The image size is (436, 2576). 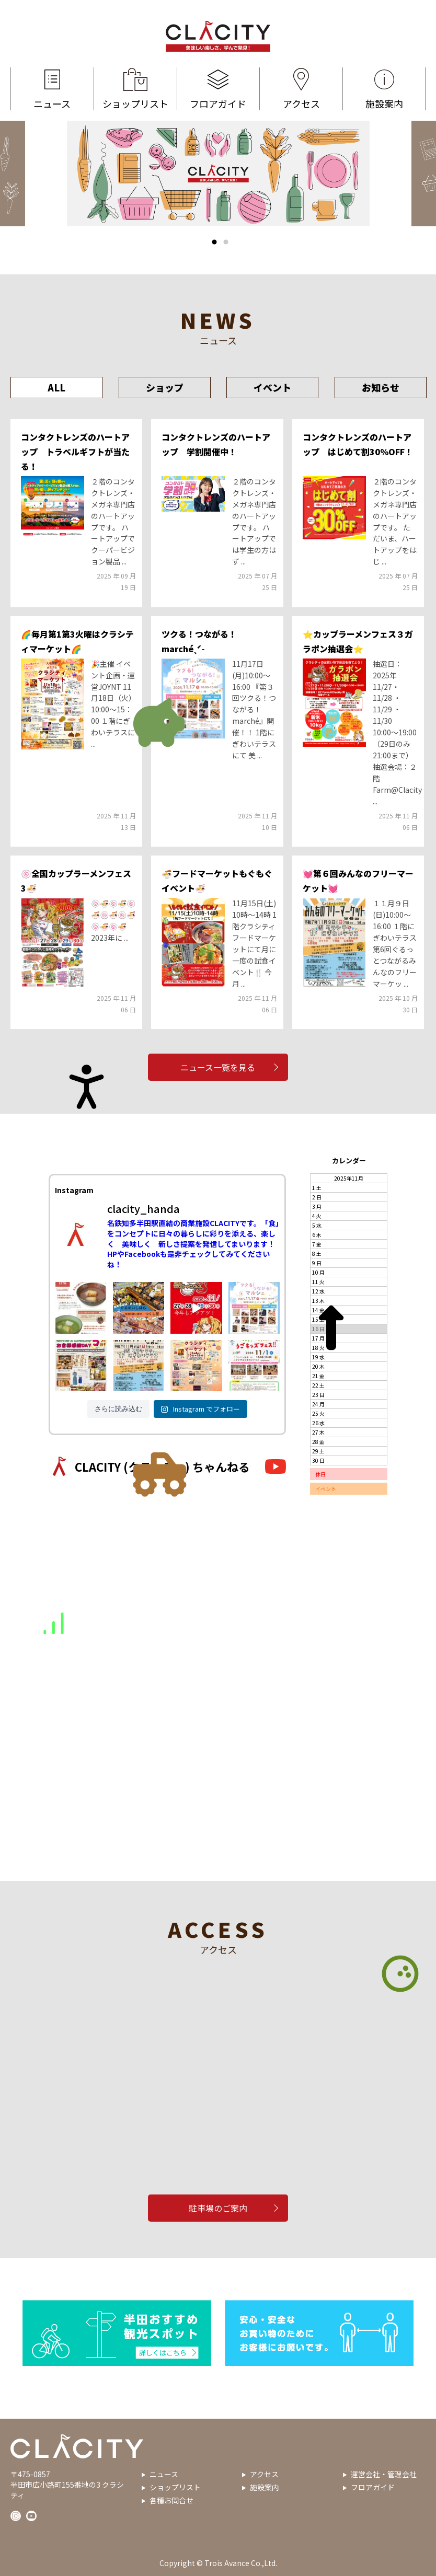 What do you see at coordinates (159, 724) in the screenshot?
I see `access savings or piggy bank feature` at bounding box center [159, 724].